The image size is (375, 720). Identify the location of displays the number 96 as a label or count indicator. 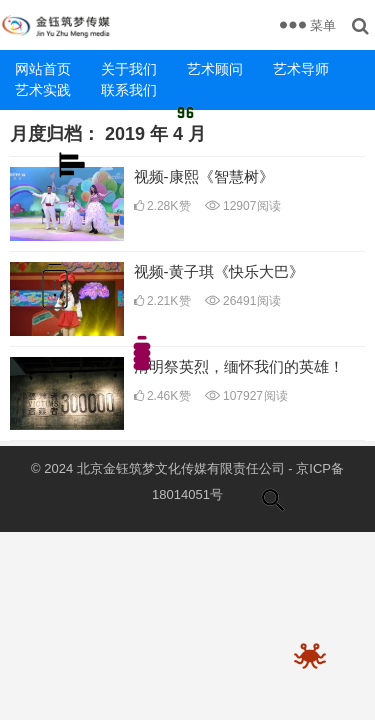
(185, 112).